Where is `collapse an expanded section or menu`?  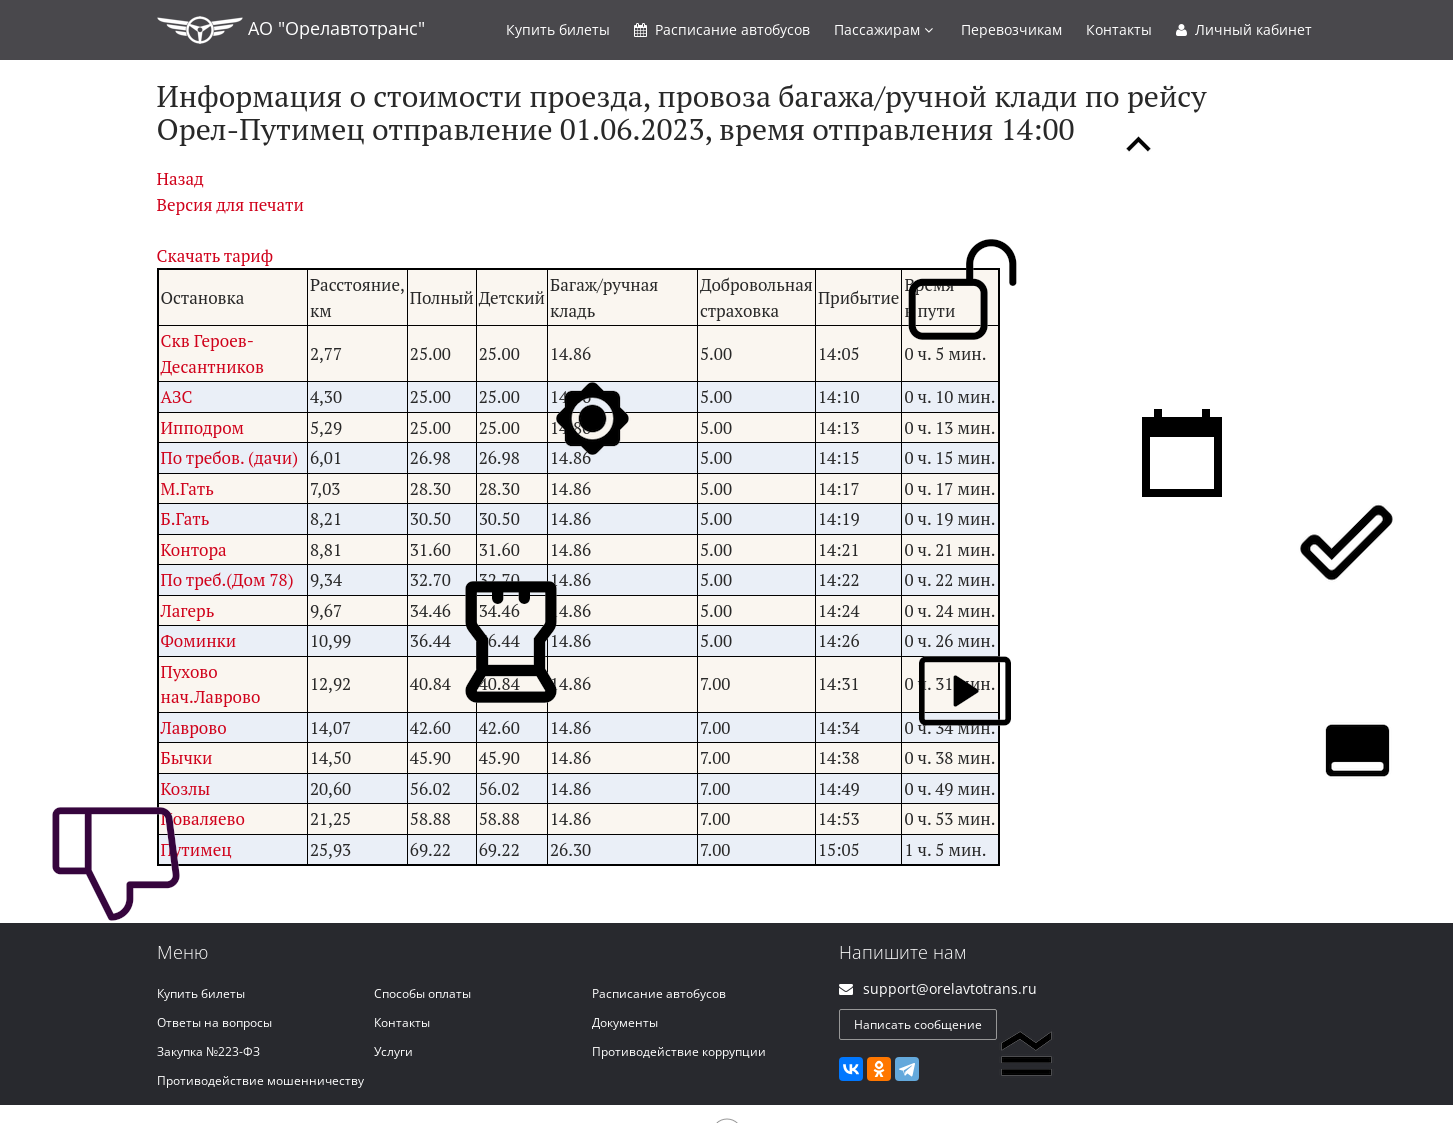
collapse an expanded section or menu is located at coordinates (1138, 144).